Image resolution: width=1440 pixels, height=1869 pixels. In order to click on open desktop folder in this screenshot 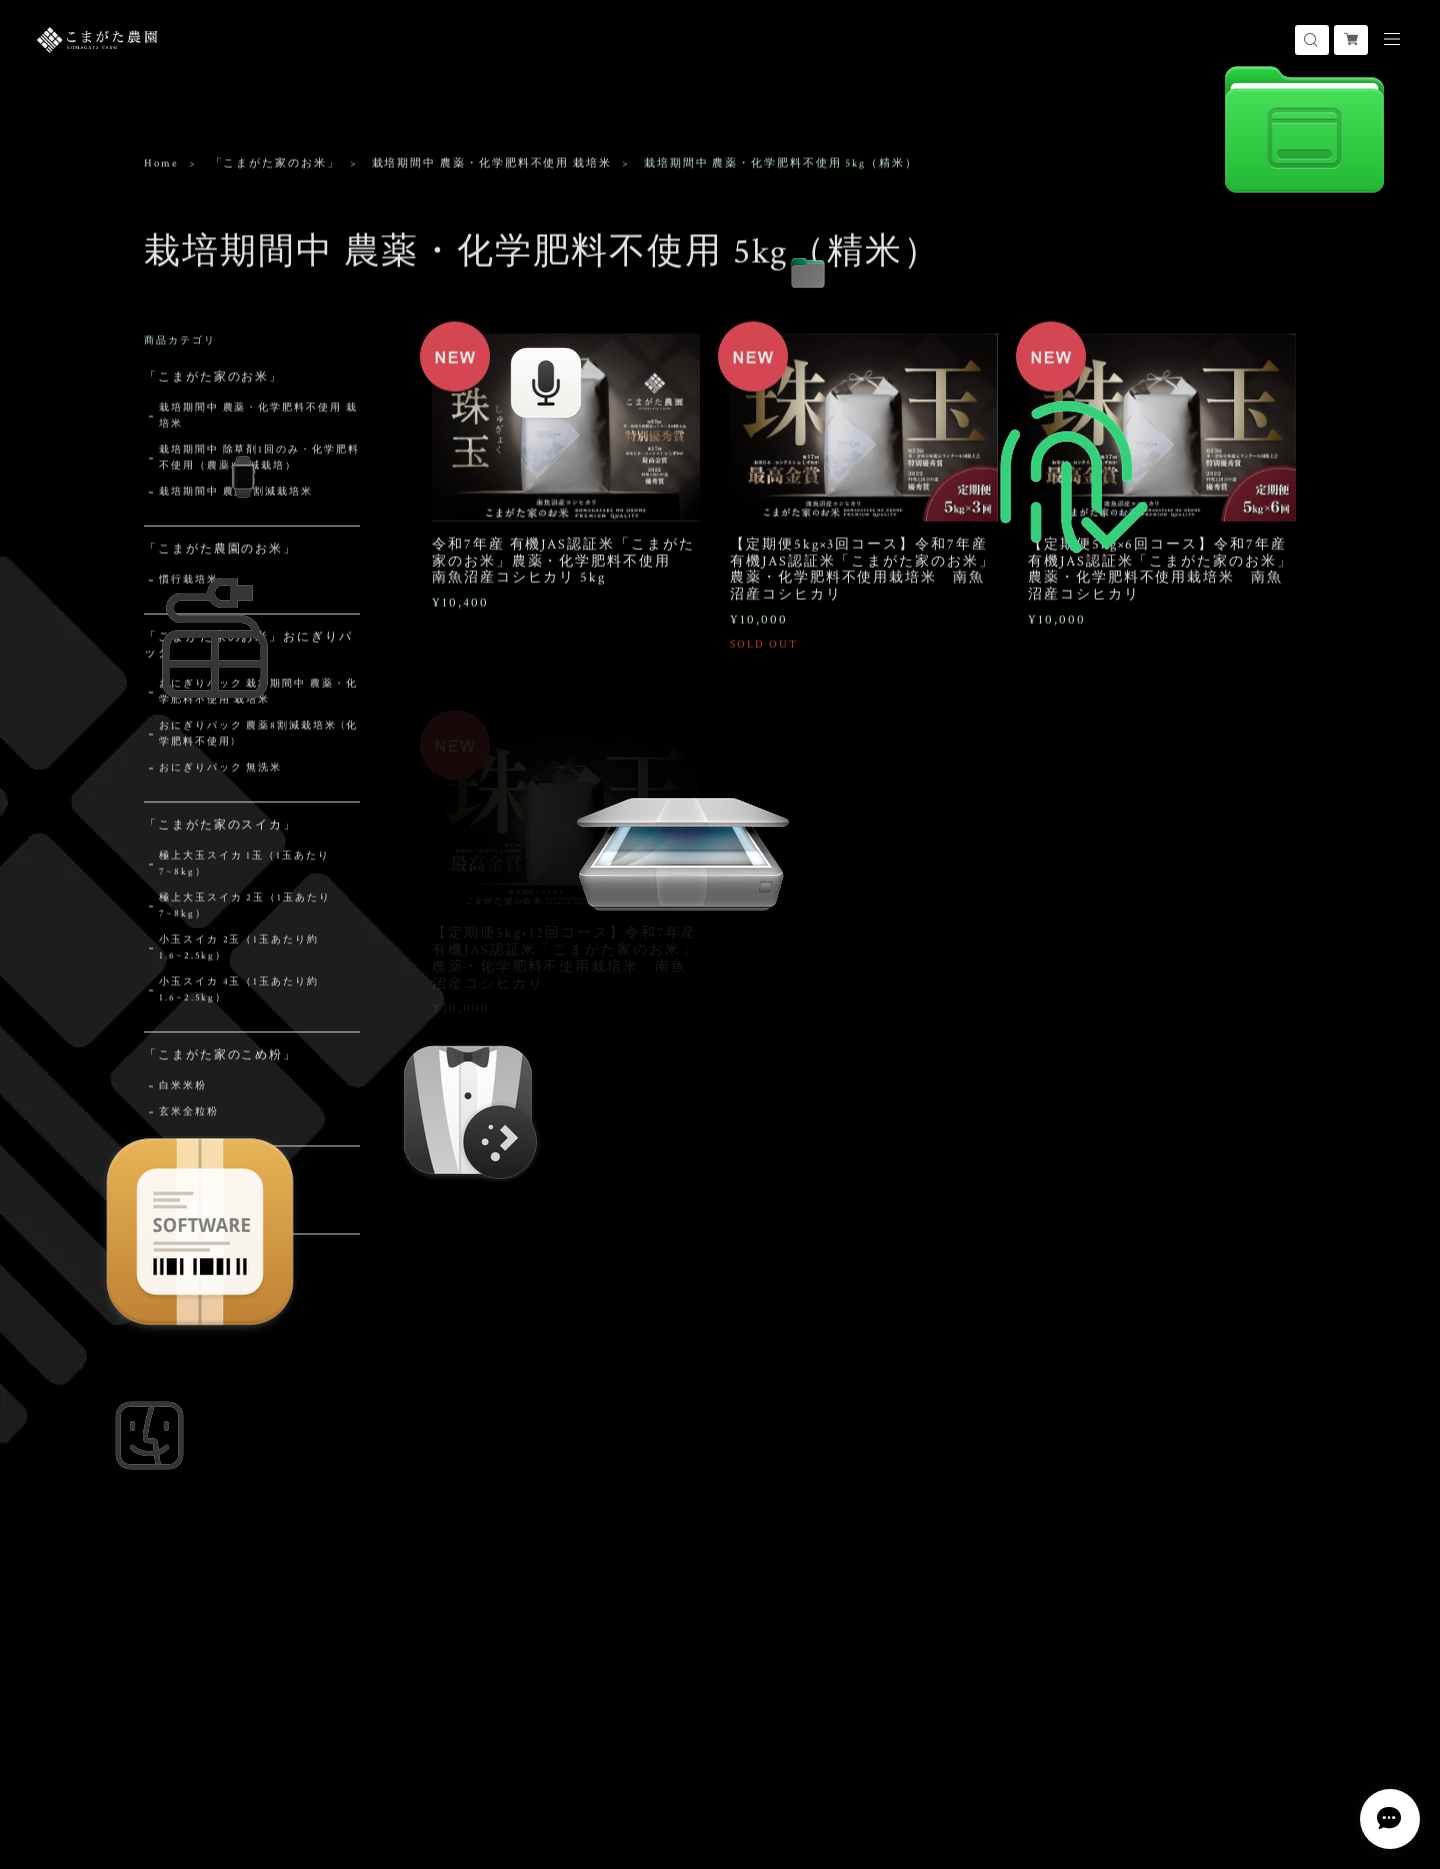, I will do `click(1304, 129)`.